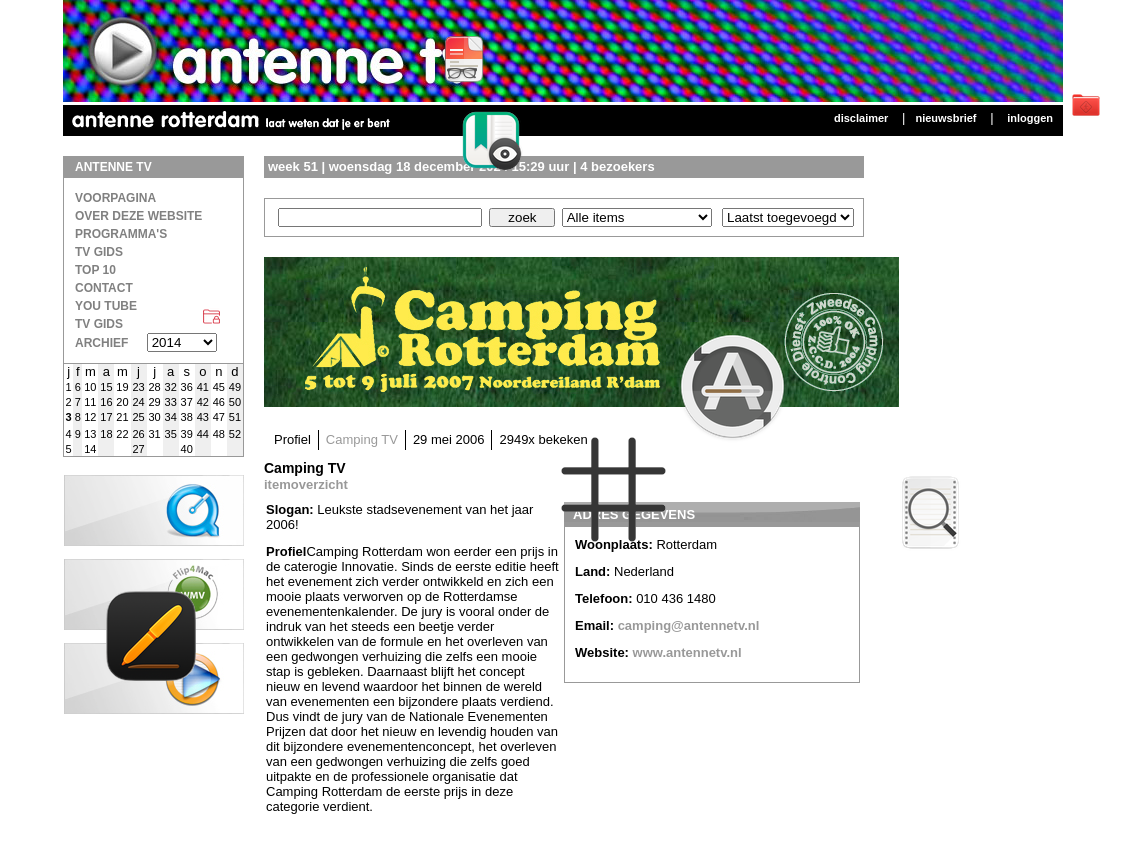 The image size is (1127, 844). What do you see at coordinates (1086, 105) in the screenshot?
I see `access public or shared folder` at bounding box center [1086, 105].